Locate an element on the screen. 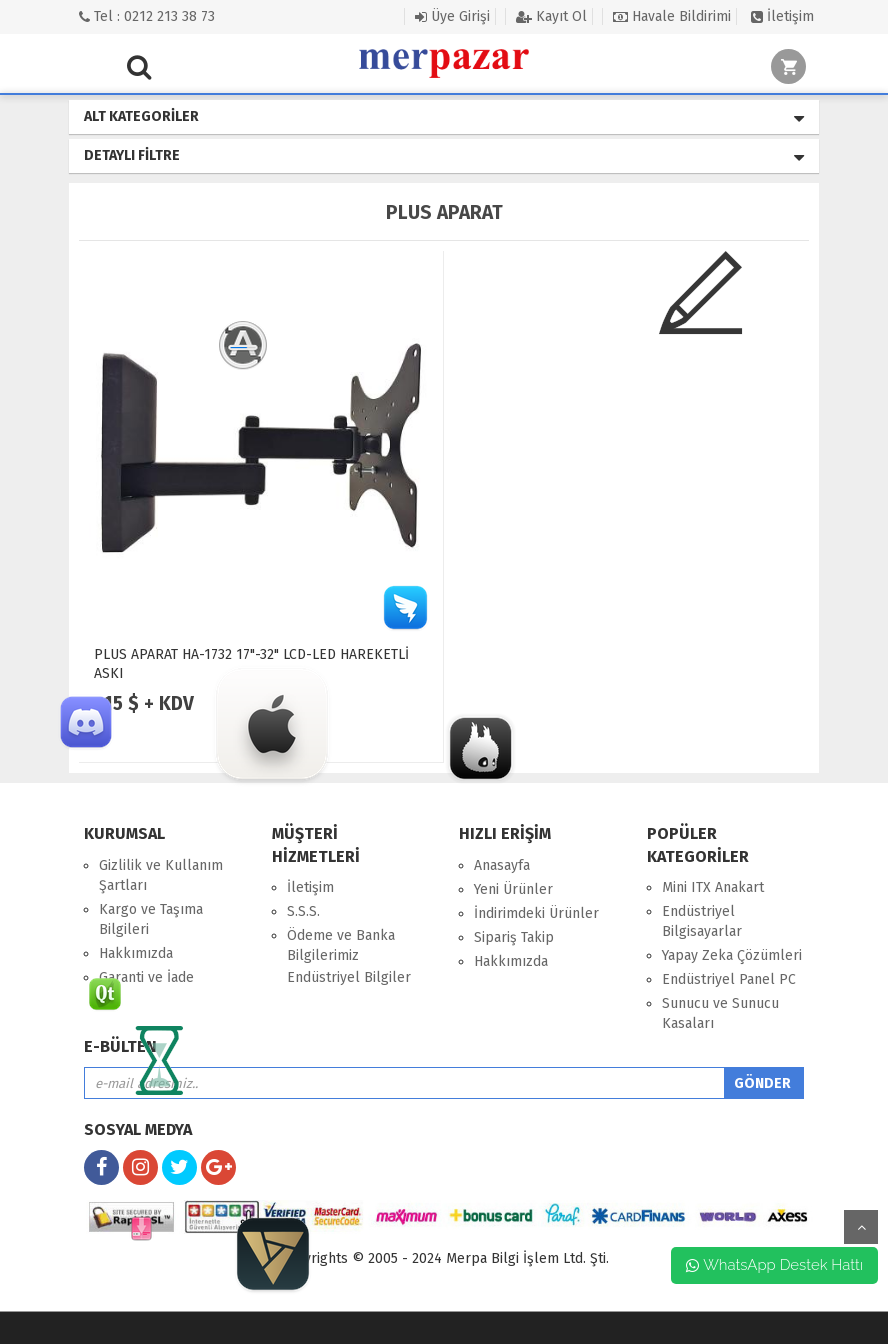 The image size is (888, 1344). edit app launcher settings is located at coordinates (700, 292).